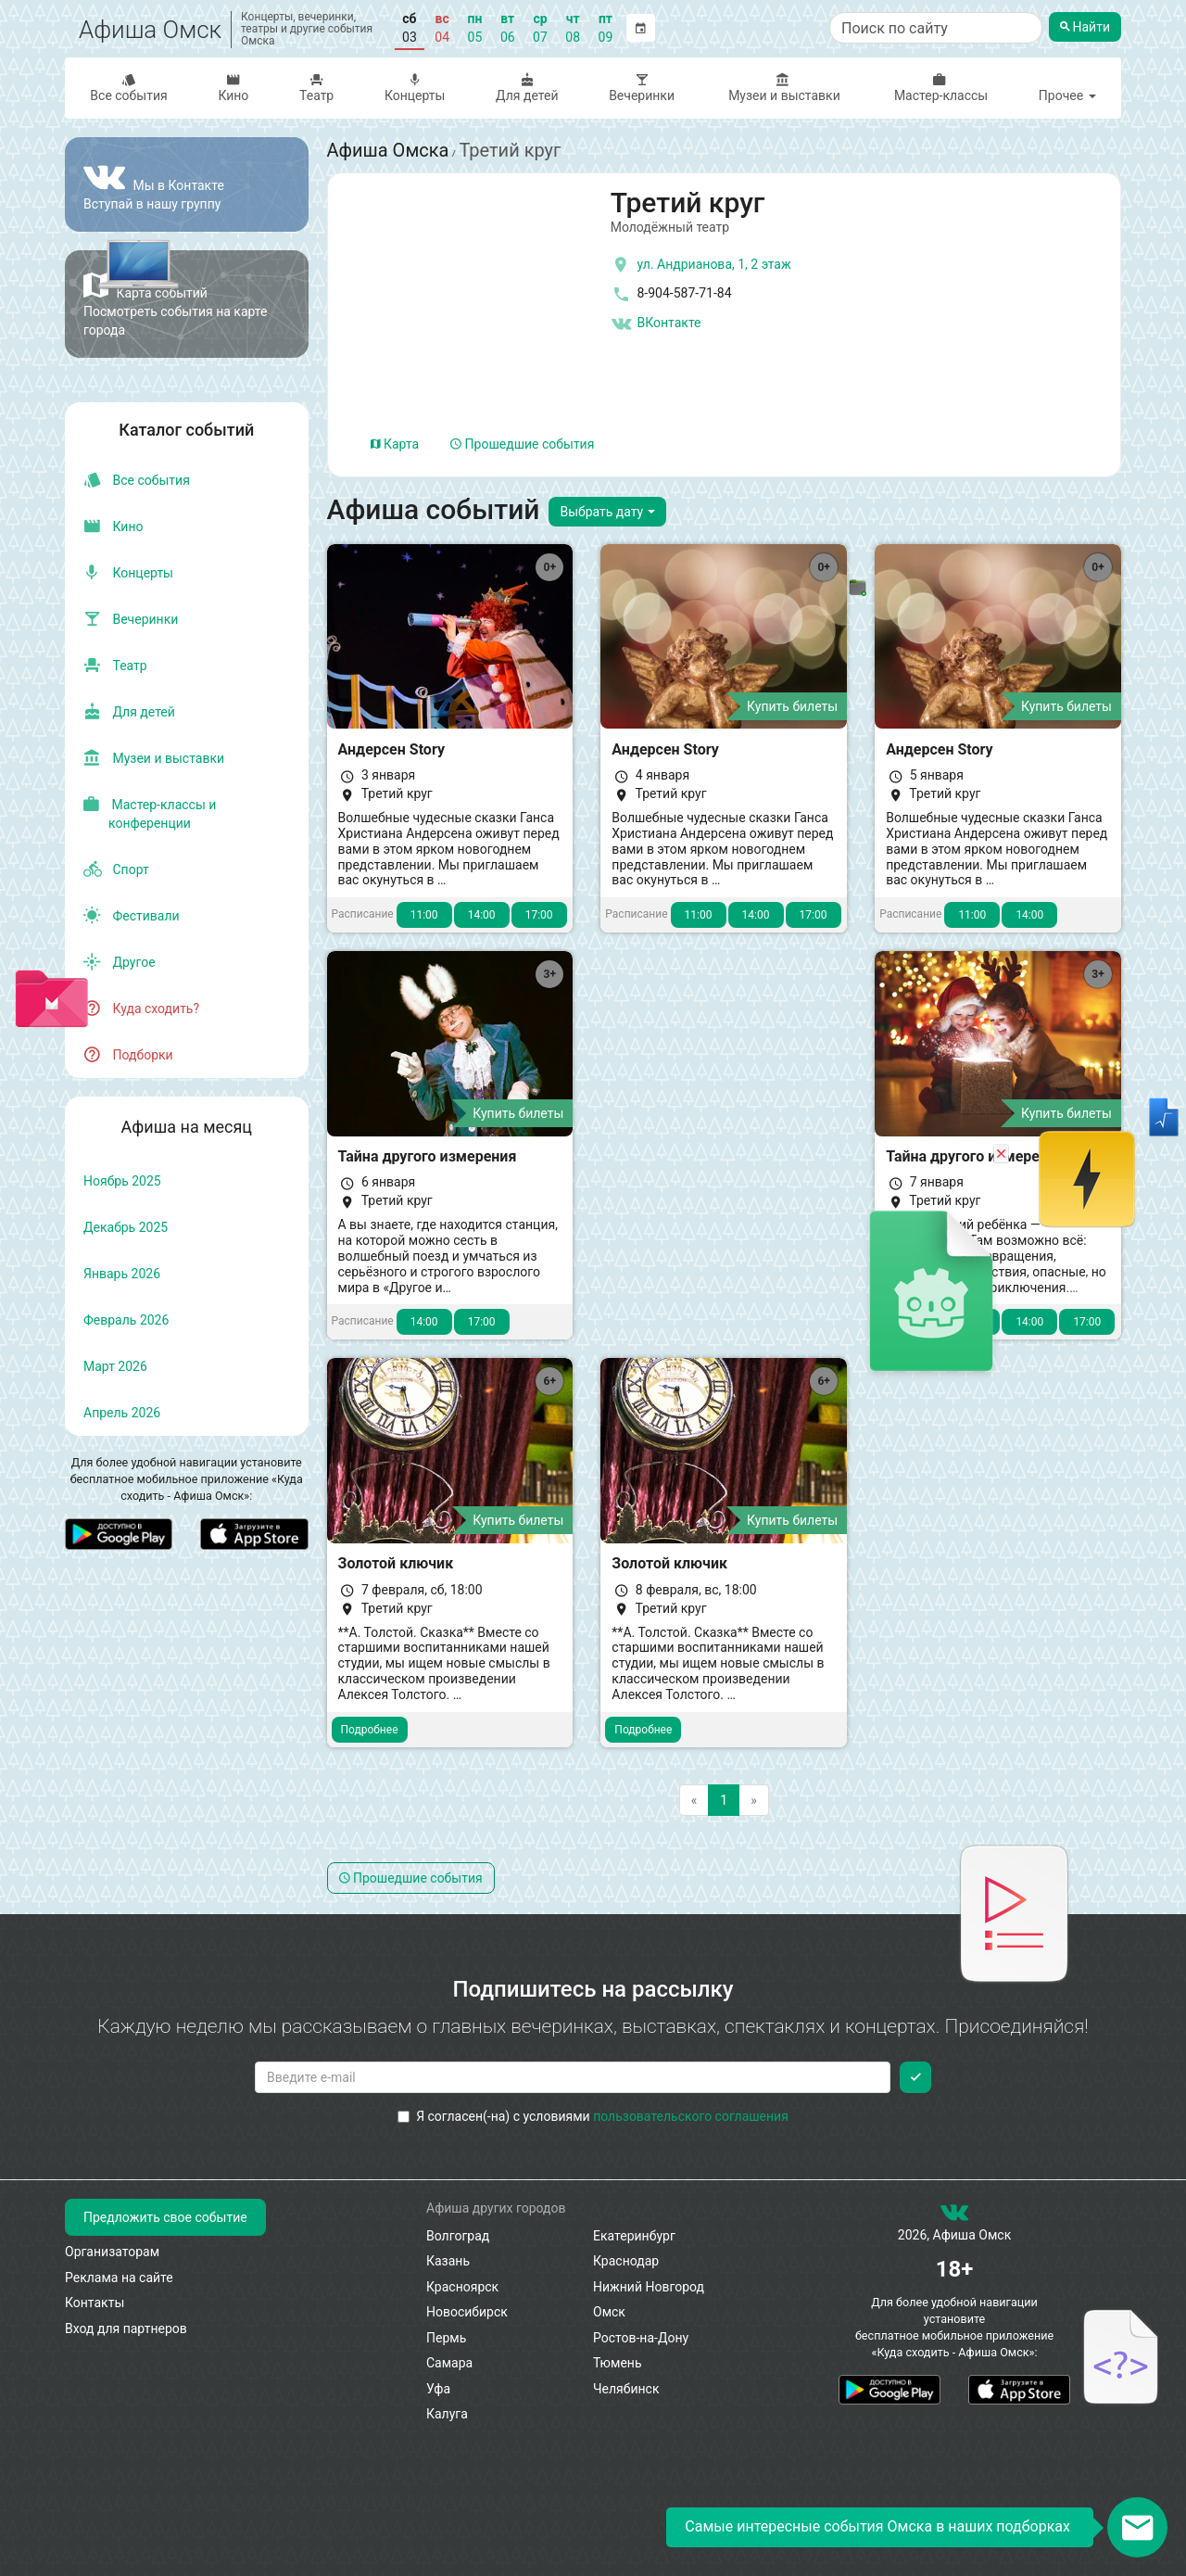  What do you see at coordinates (51, 1000) in the screenshot?
I see `open android marshmallow system folder` at bounding box center [51, 1000].